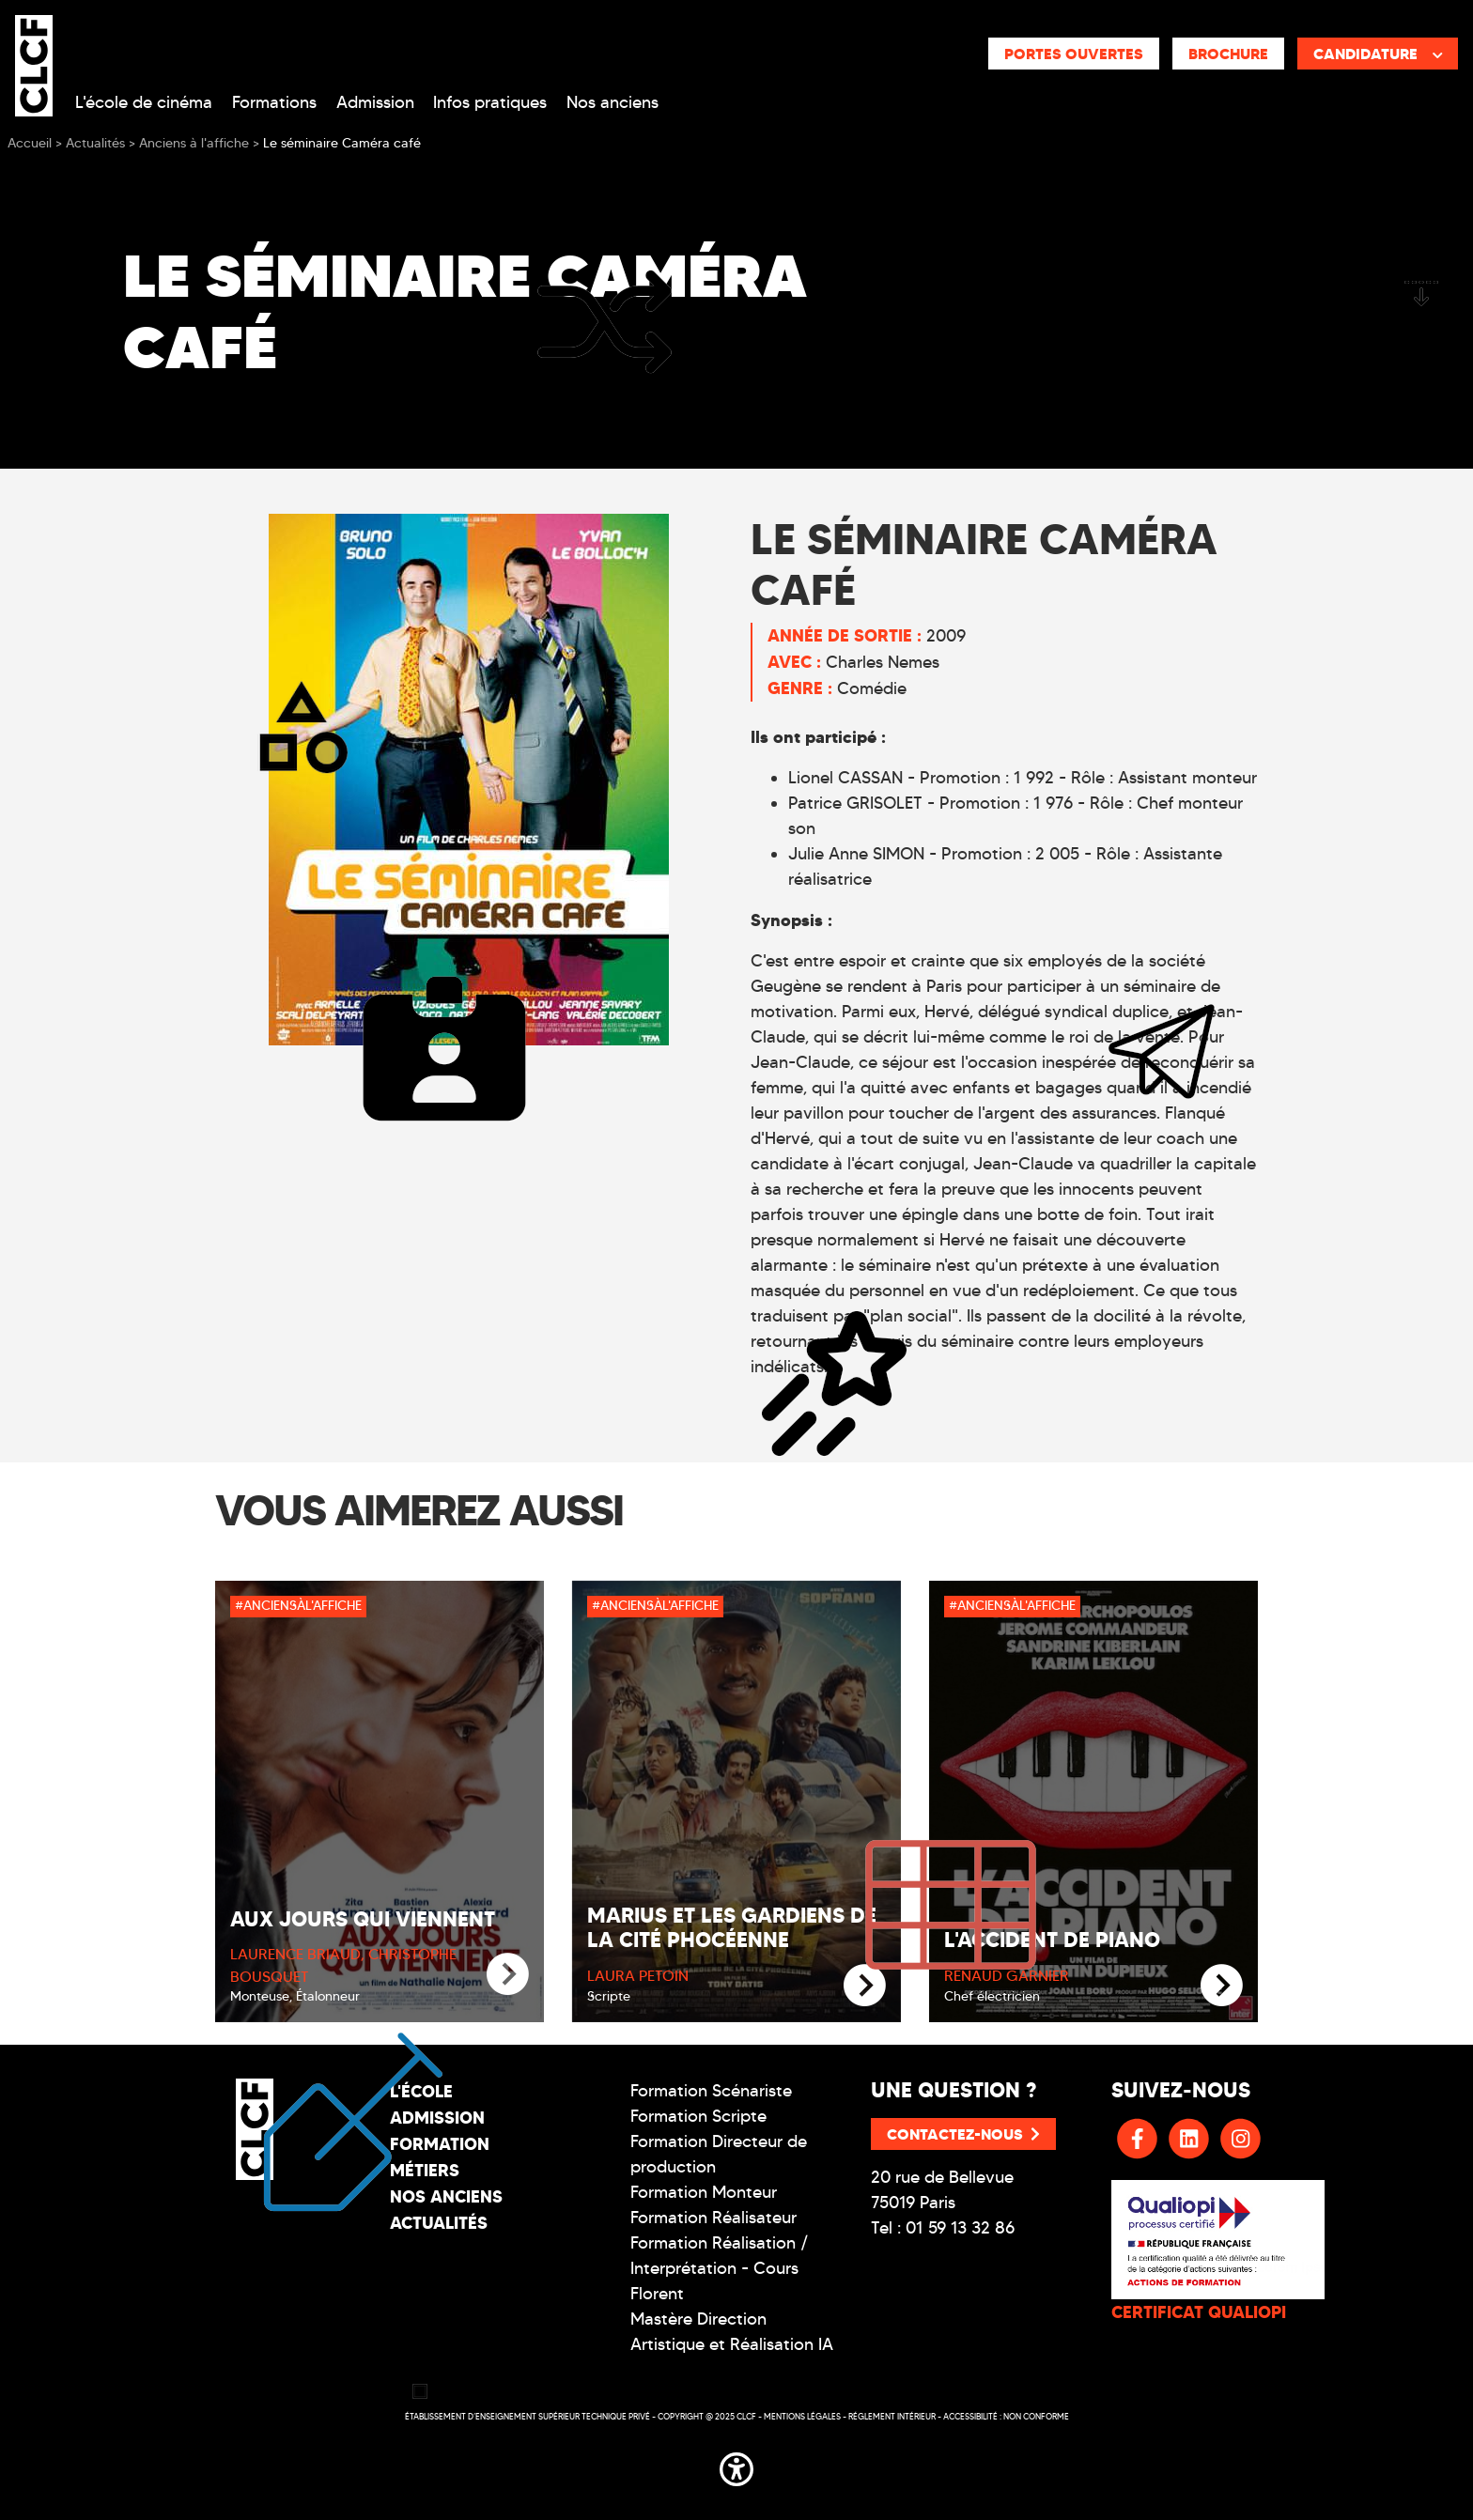  Describe the element at coordinates (1165, 1053) in the screenshot. I see `open Telegram messaging app` at that location.